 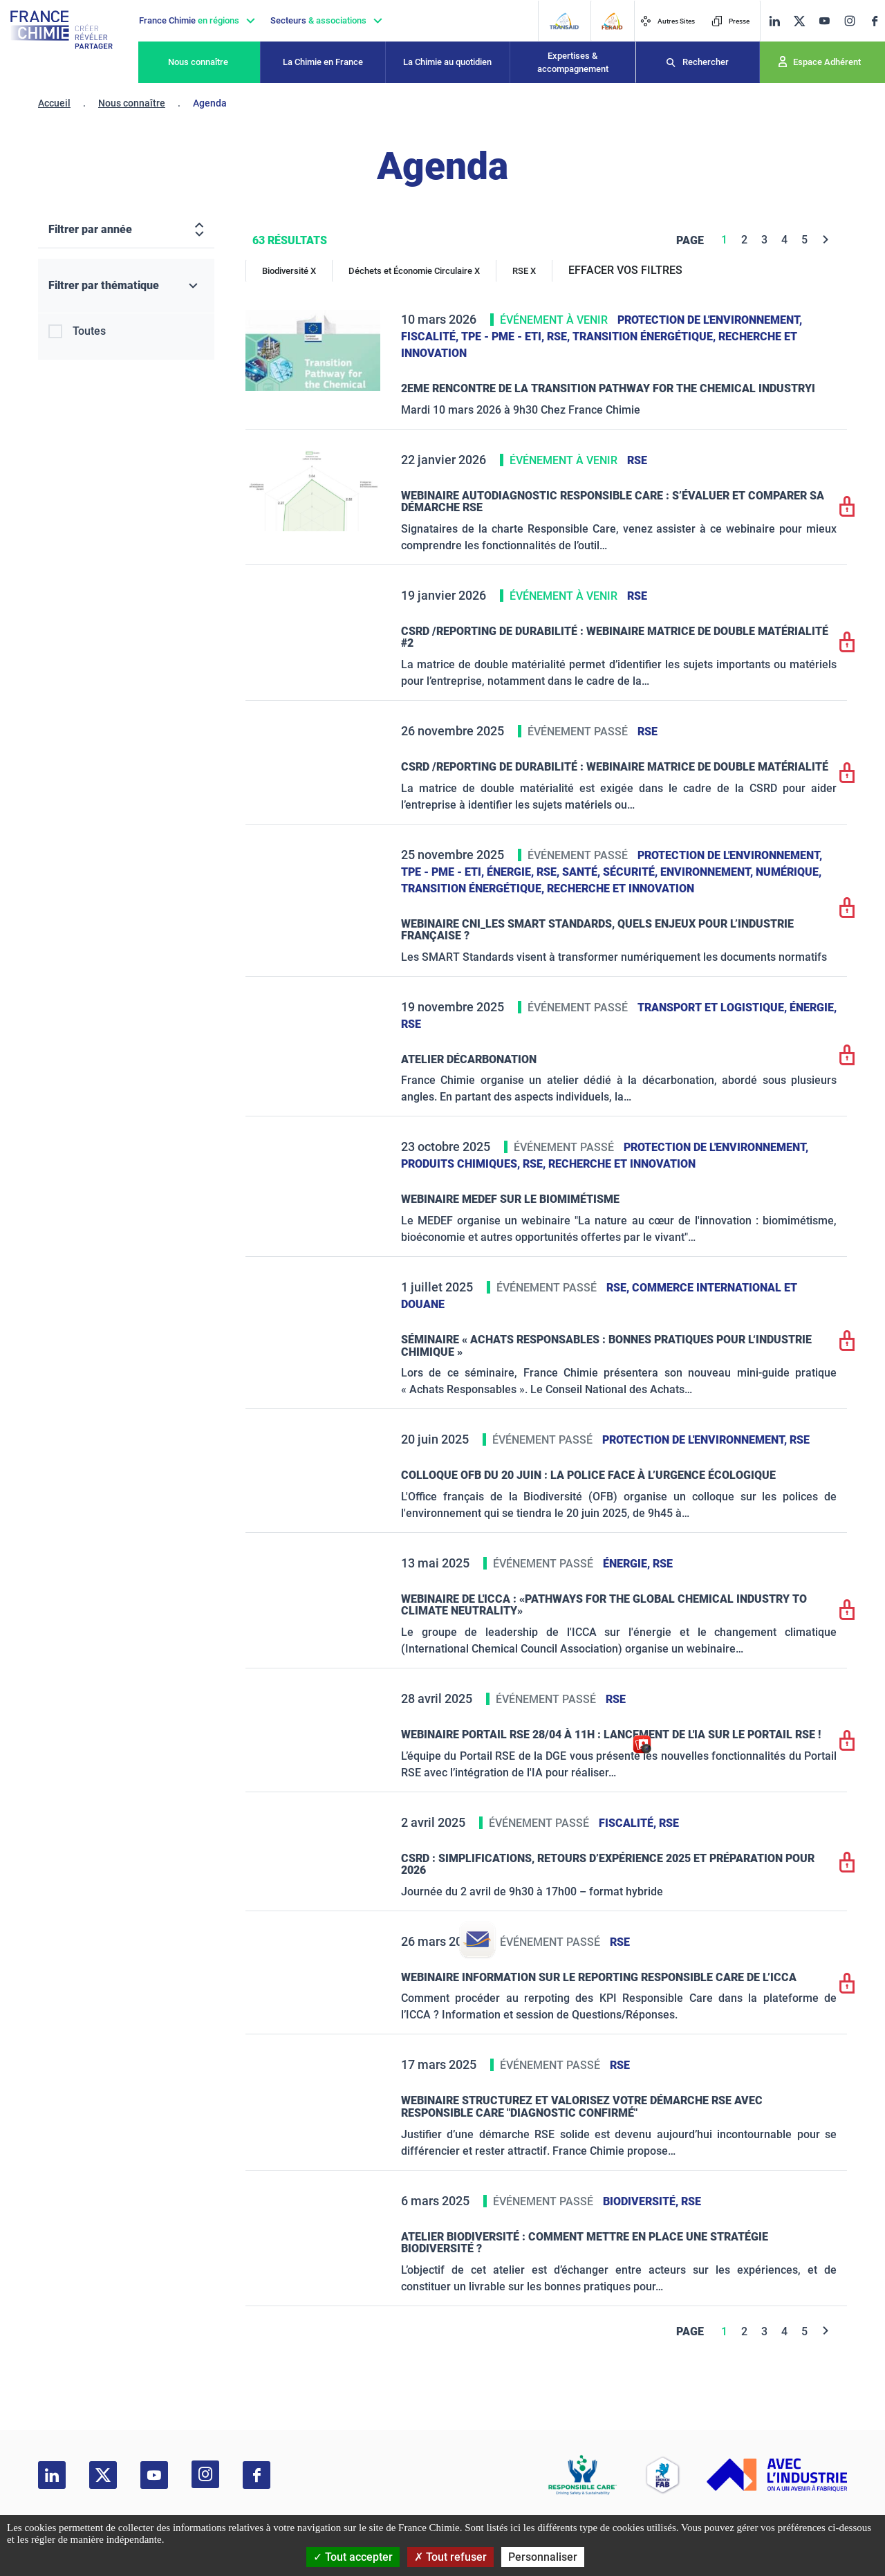 What do you see at coordinates (642, 1744) in the screenshot?
I see `open cheese webcam app` at bounding box center [642, 1744].